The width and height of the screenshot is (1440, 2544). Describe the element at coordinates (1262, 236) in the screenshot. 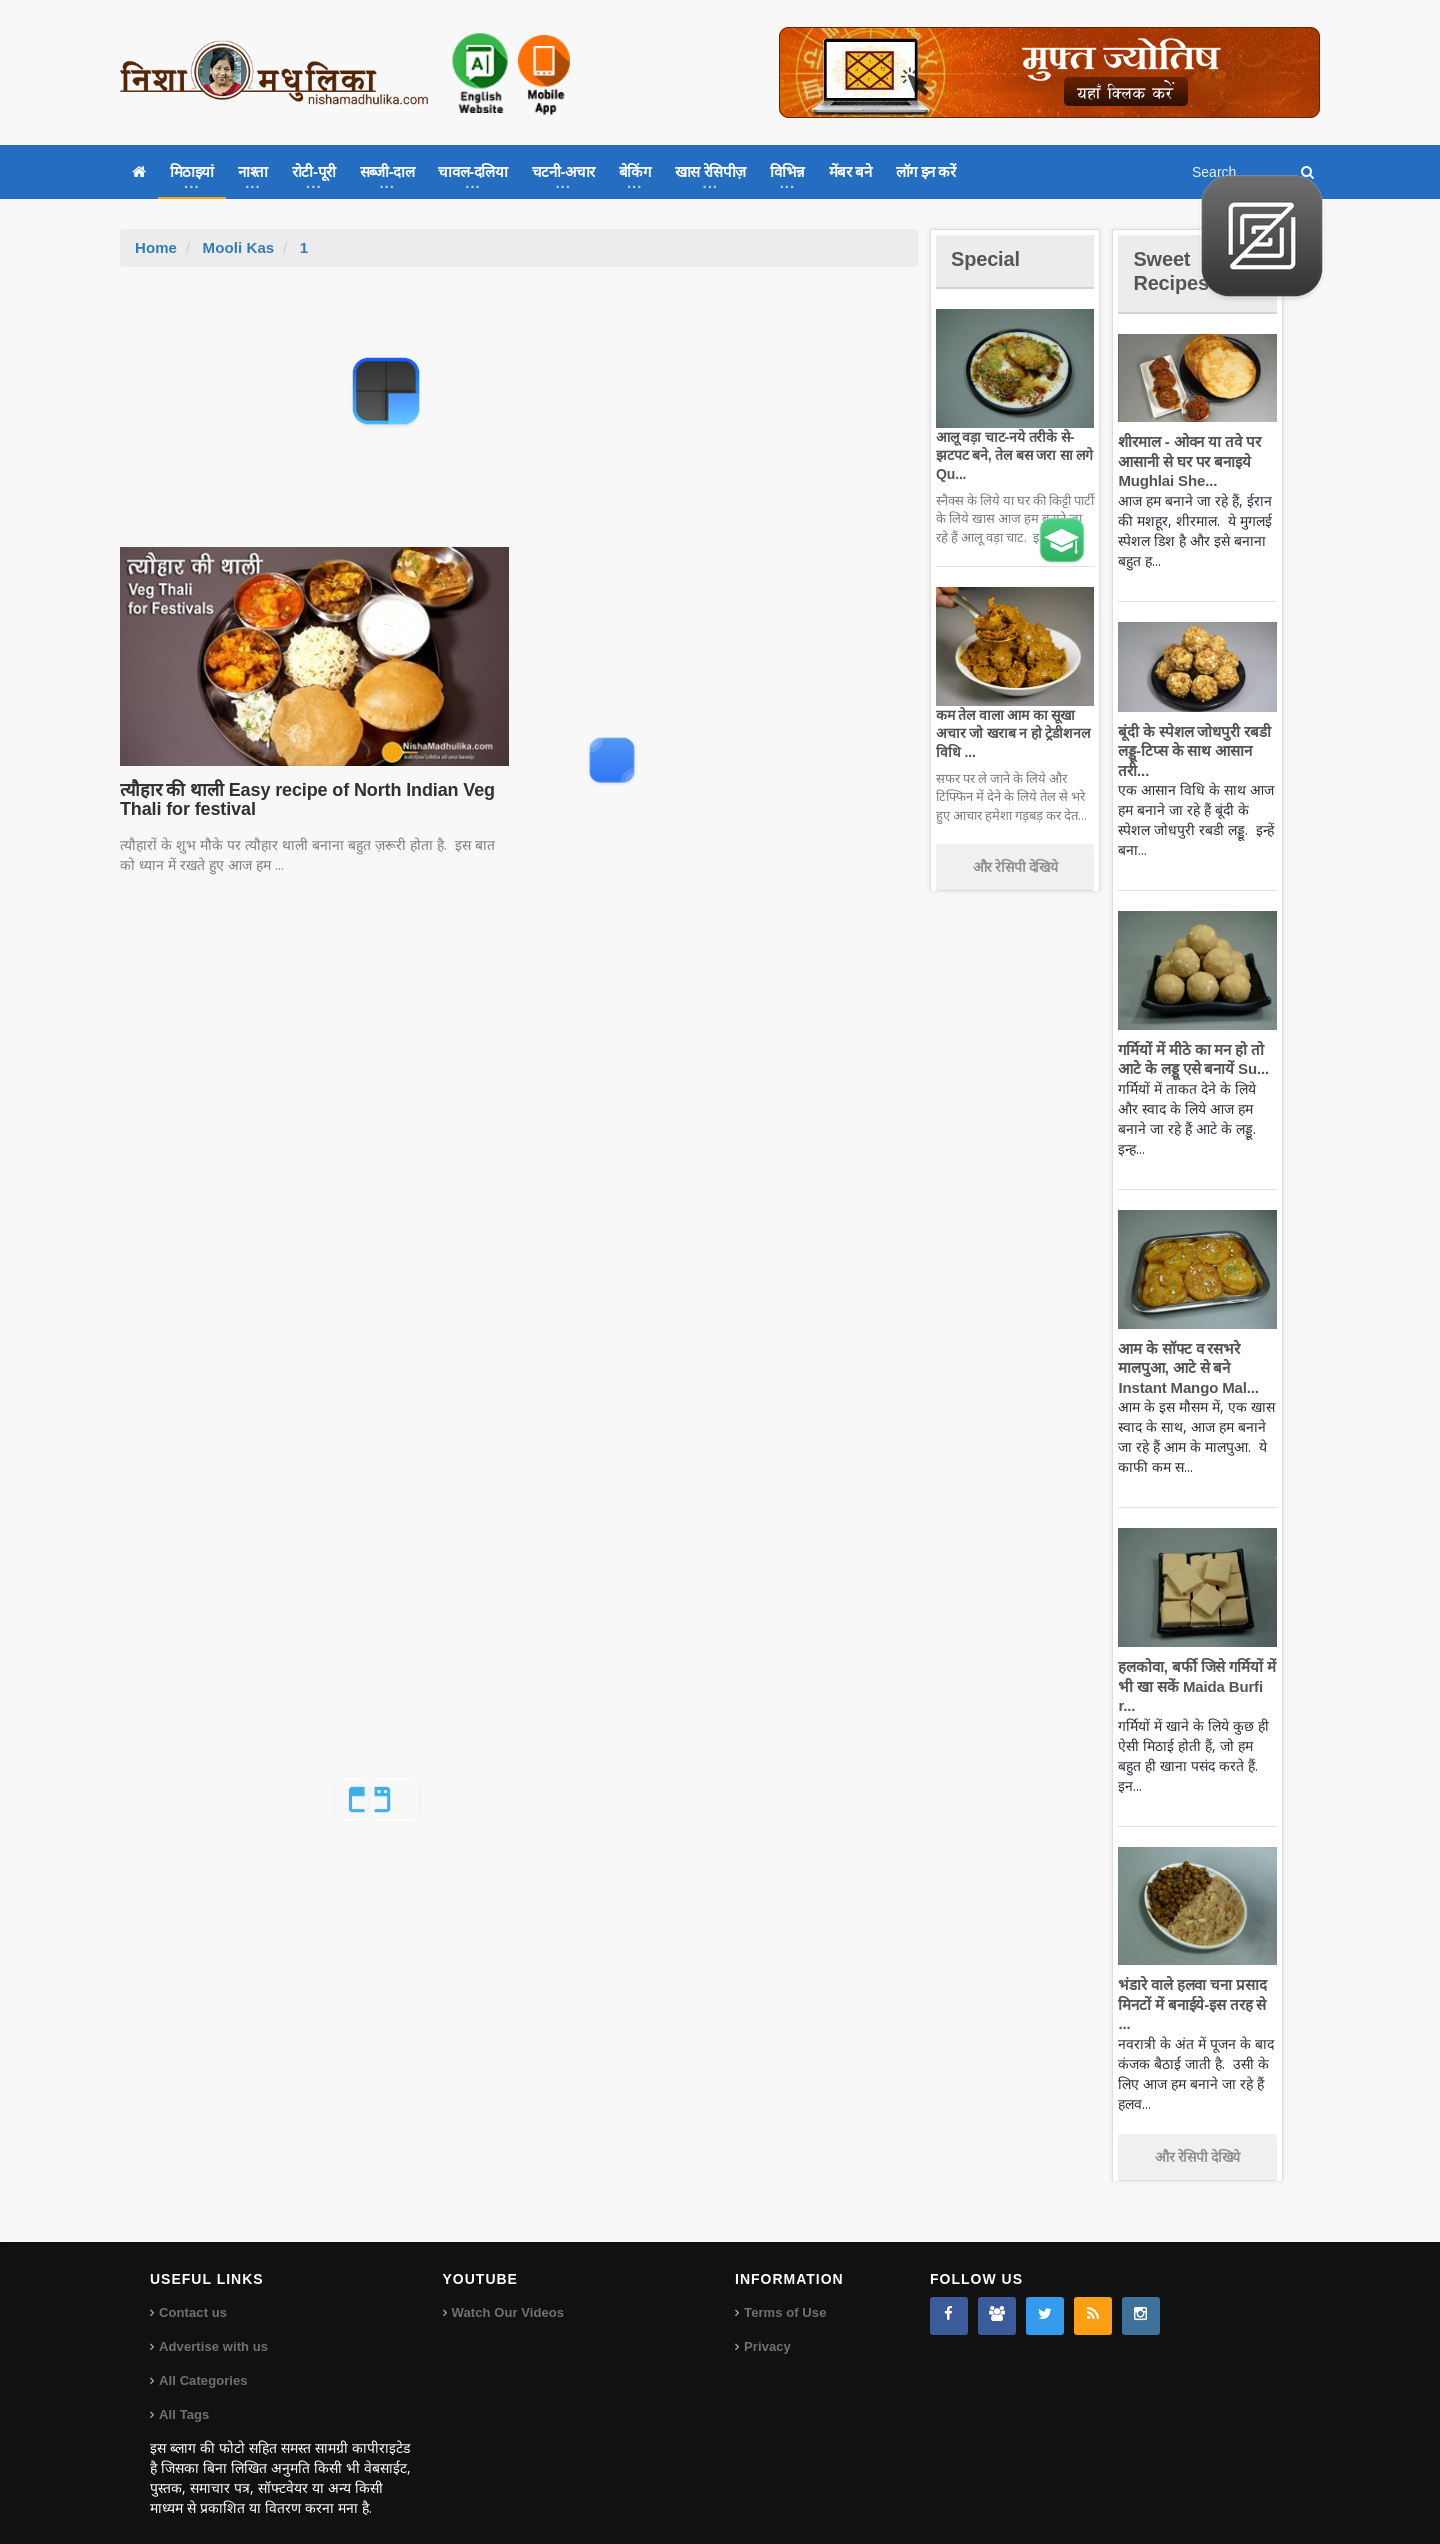

I see `open zed code editor` at that location.